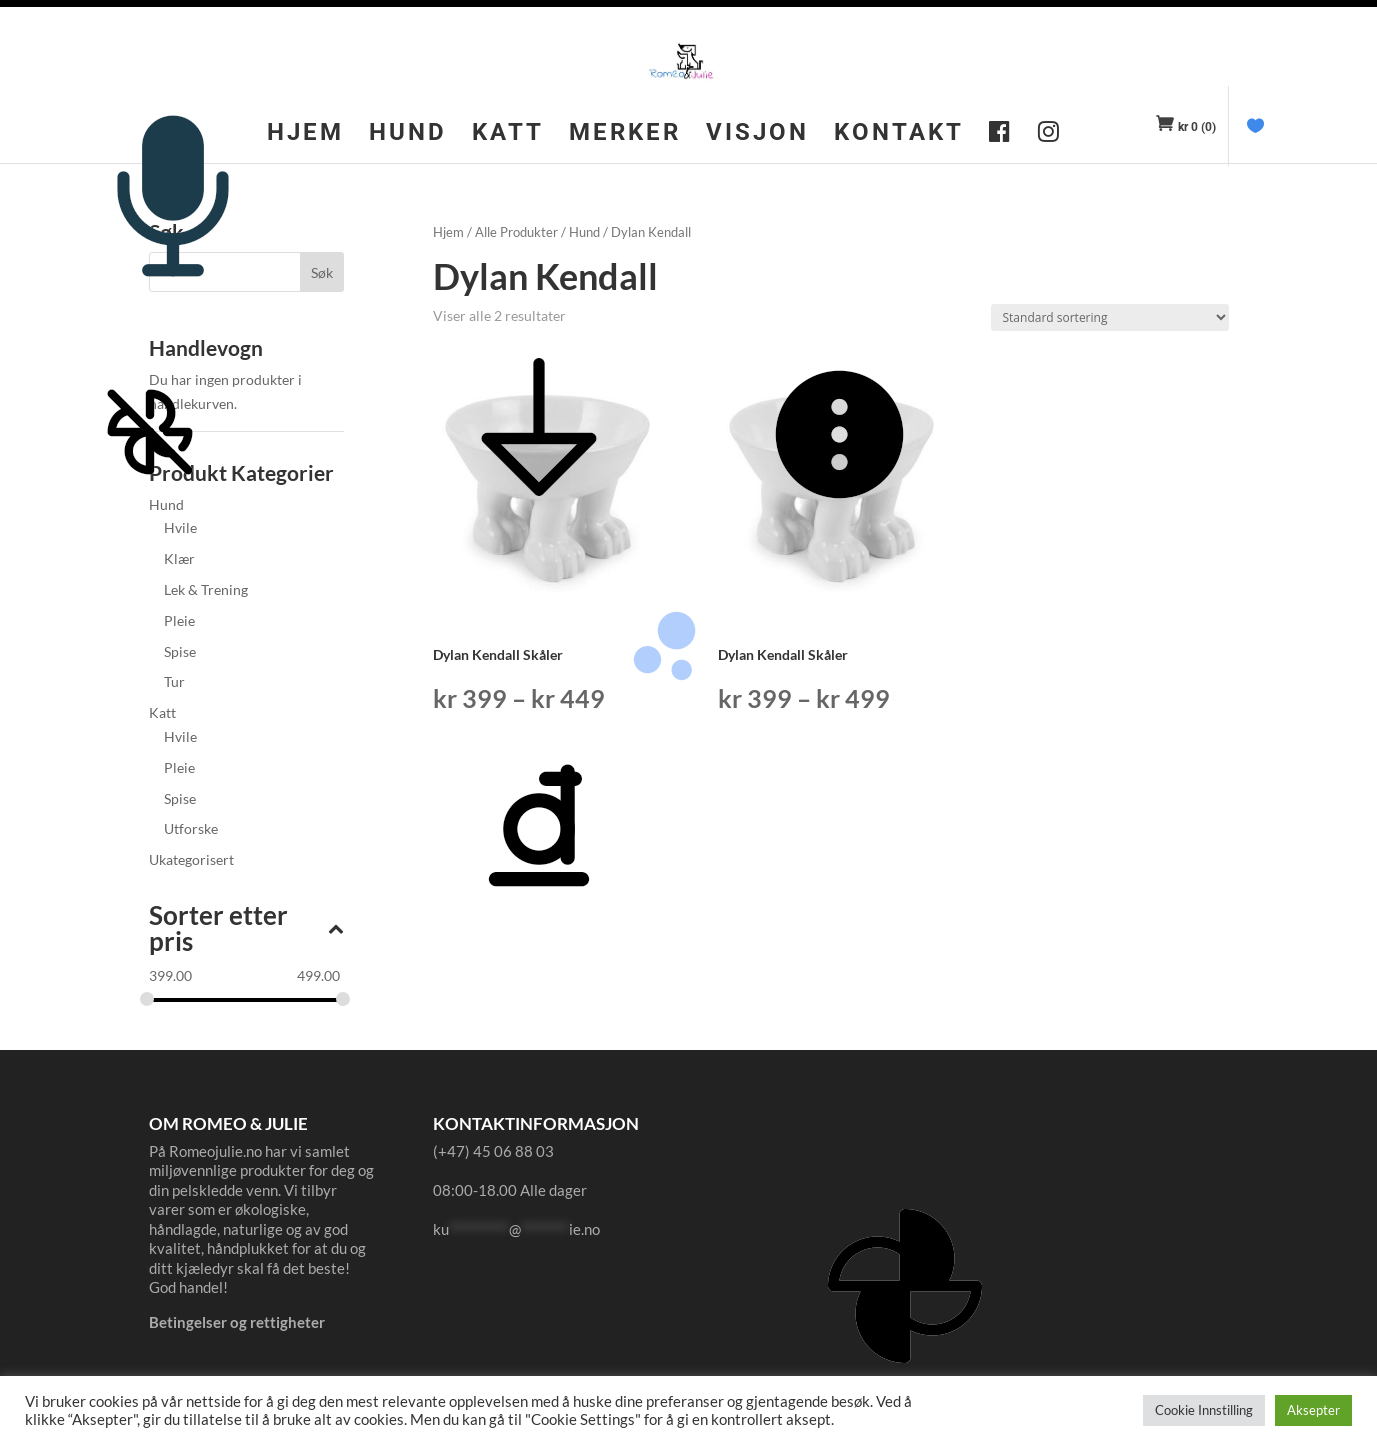 The height and width of the screenshot is (1445, 1377). What do you see at coordinates (150, 432) in the screenshot?
I see `wind energy source disabled or unavailable` at bounding box center [150, 432].